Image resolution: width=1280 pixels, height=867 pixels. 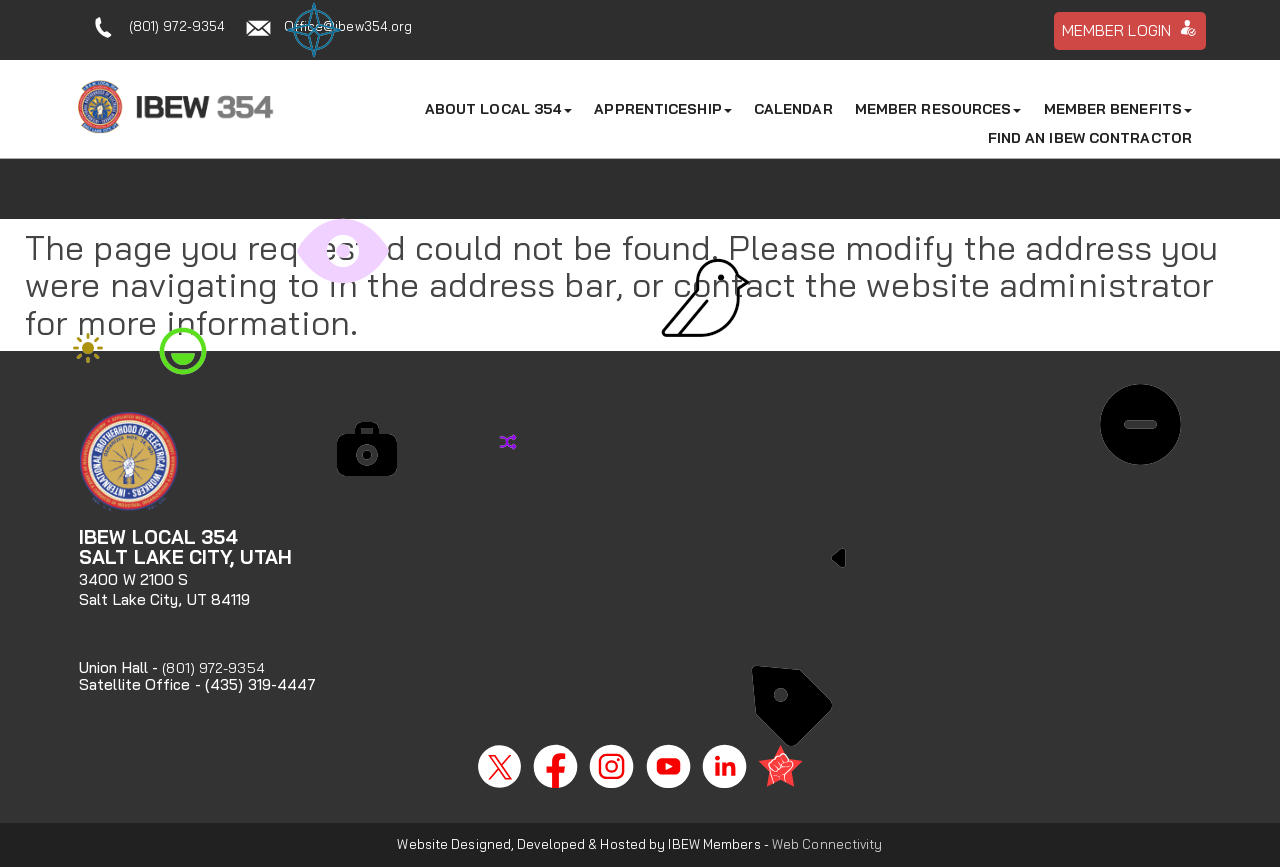 I want to click on access navigation or directional features, so click(x=314, y=30).